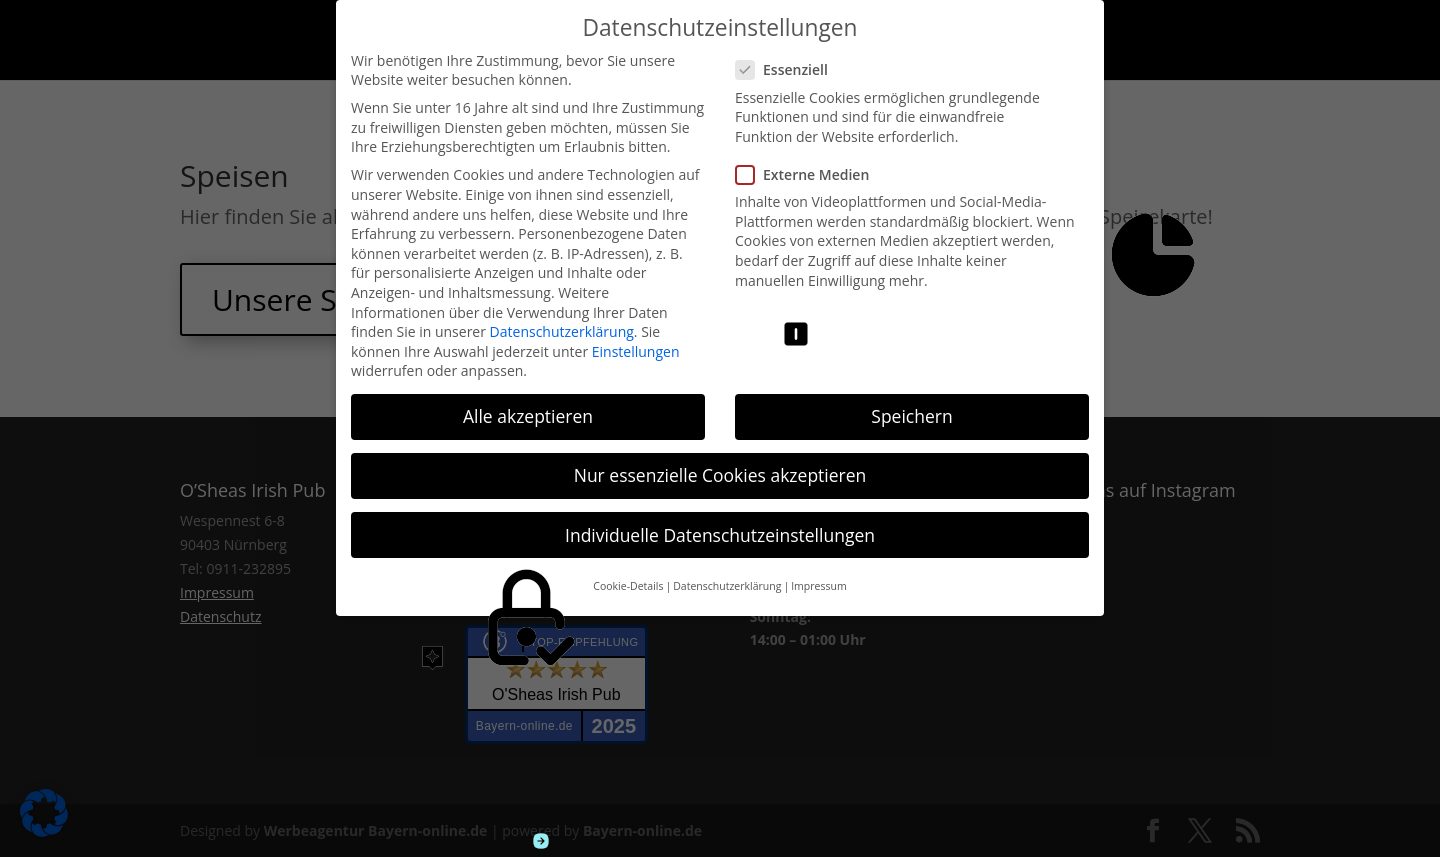 This screenshot has width=1440, height=857. I want to click on access AI assistant or smart help features, so click(432, 657).